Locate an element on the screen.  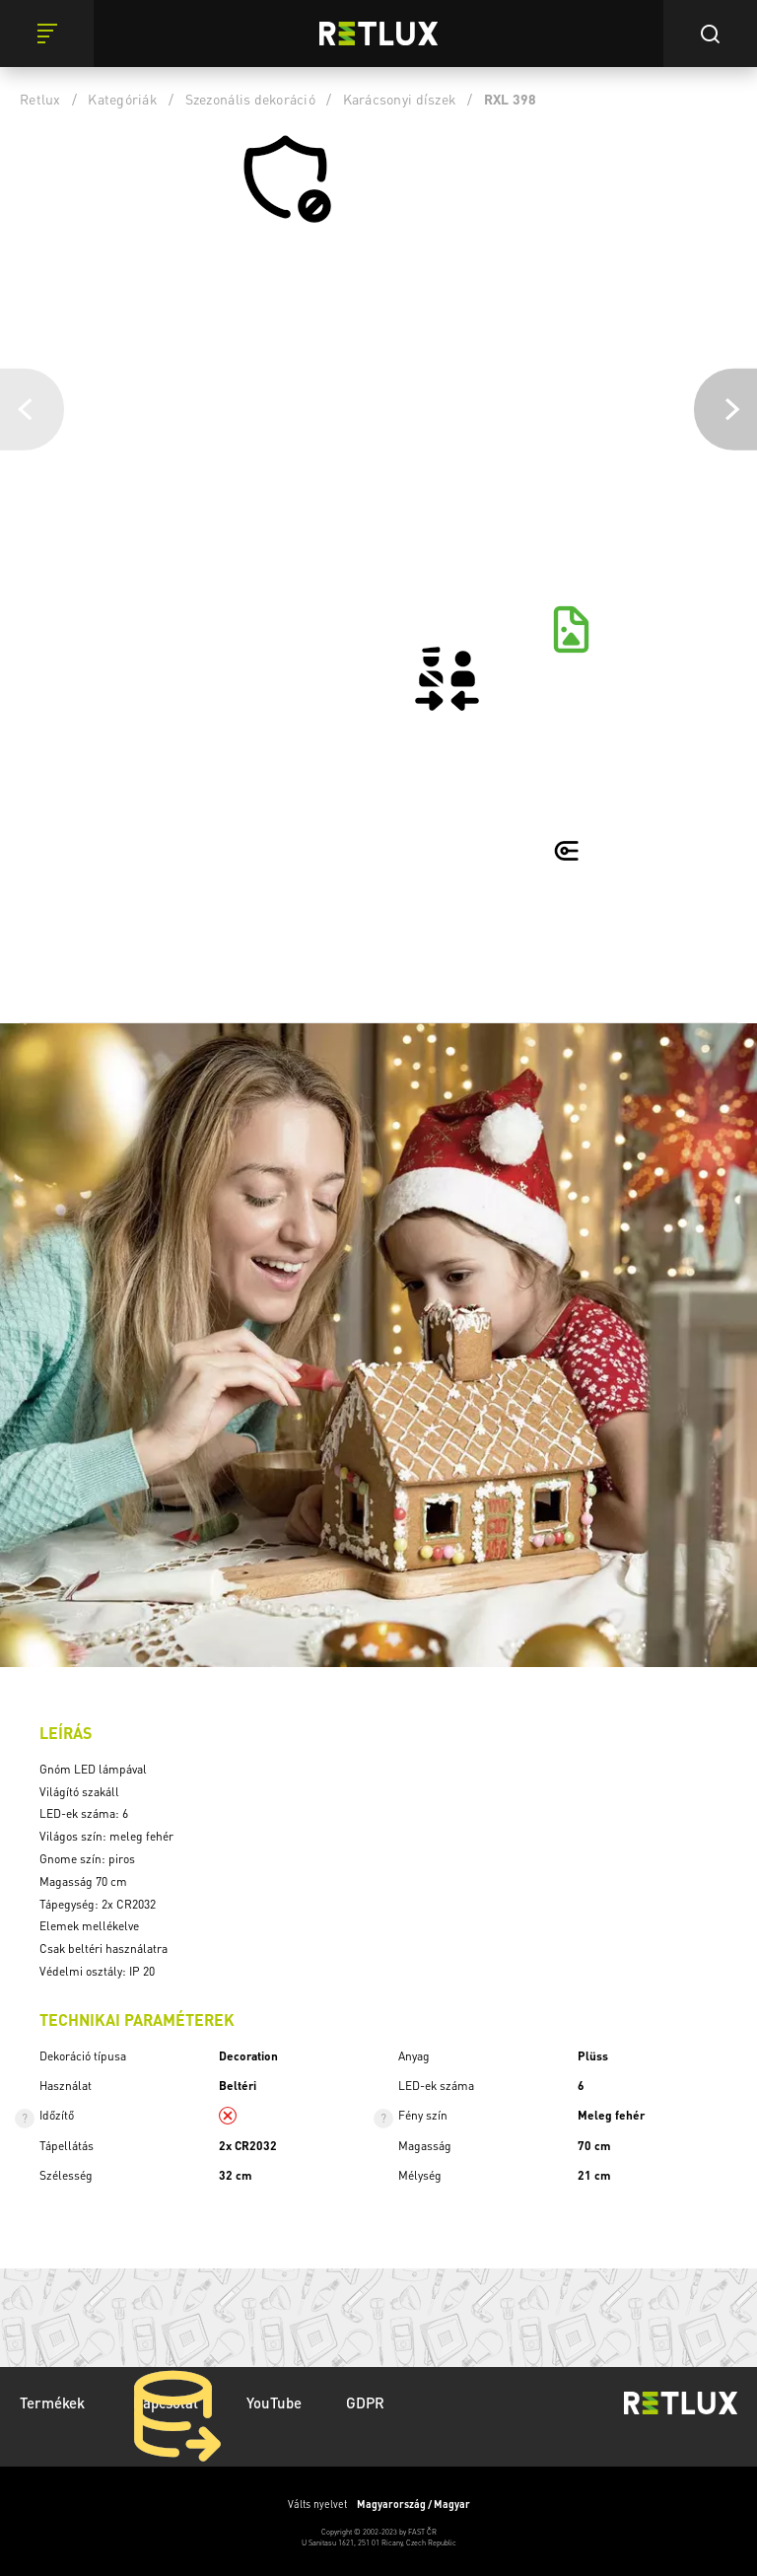
export data from database is located at coordinates (172, 2413).